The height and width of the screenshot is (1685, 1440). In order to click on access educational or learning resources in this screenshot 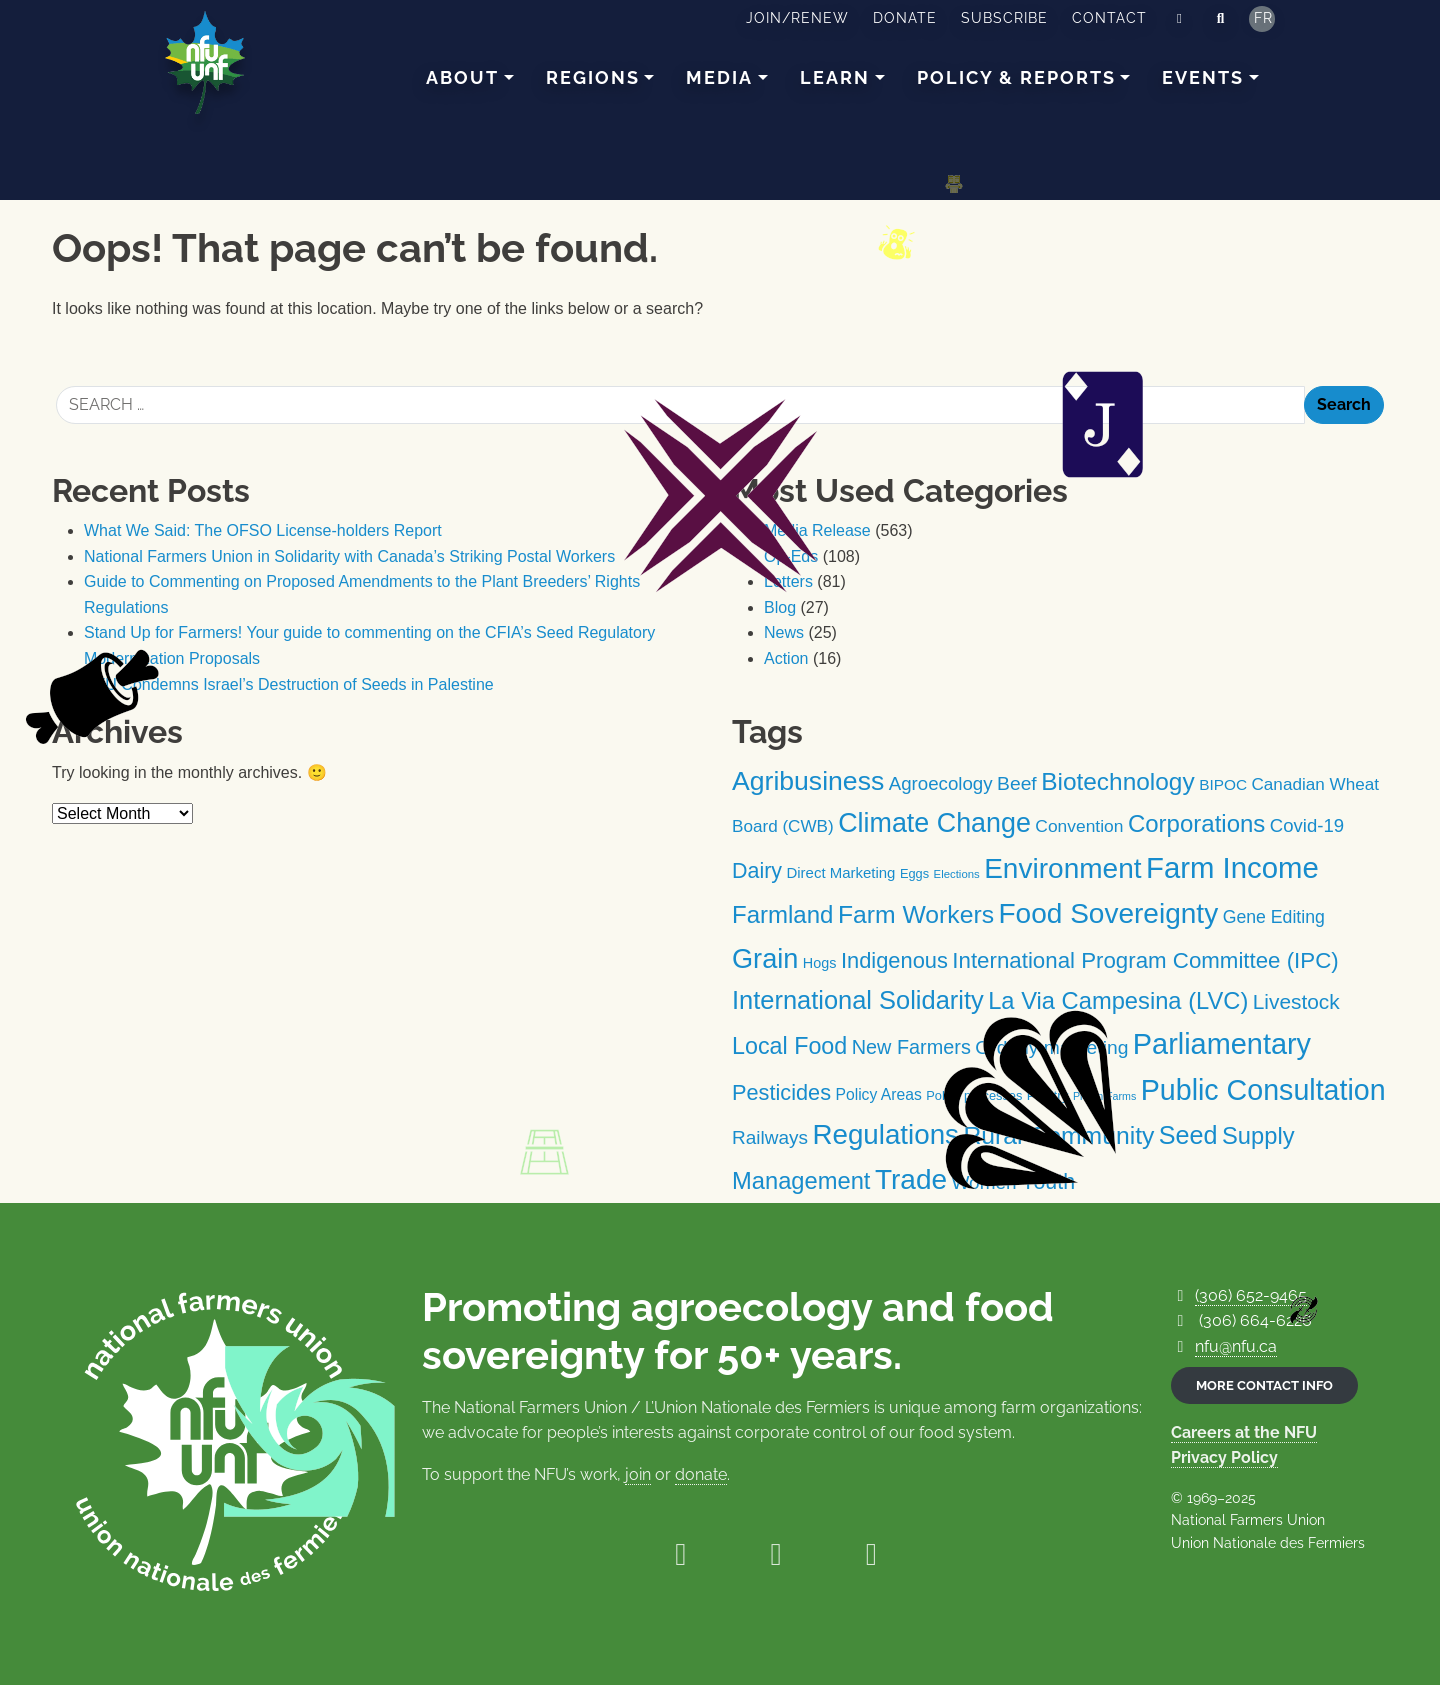, I will do `click(954, 184)`.